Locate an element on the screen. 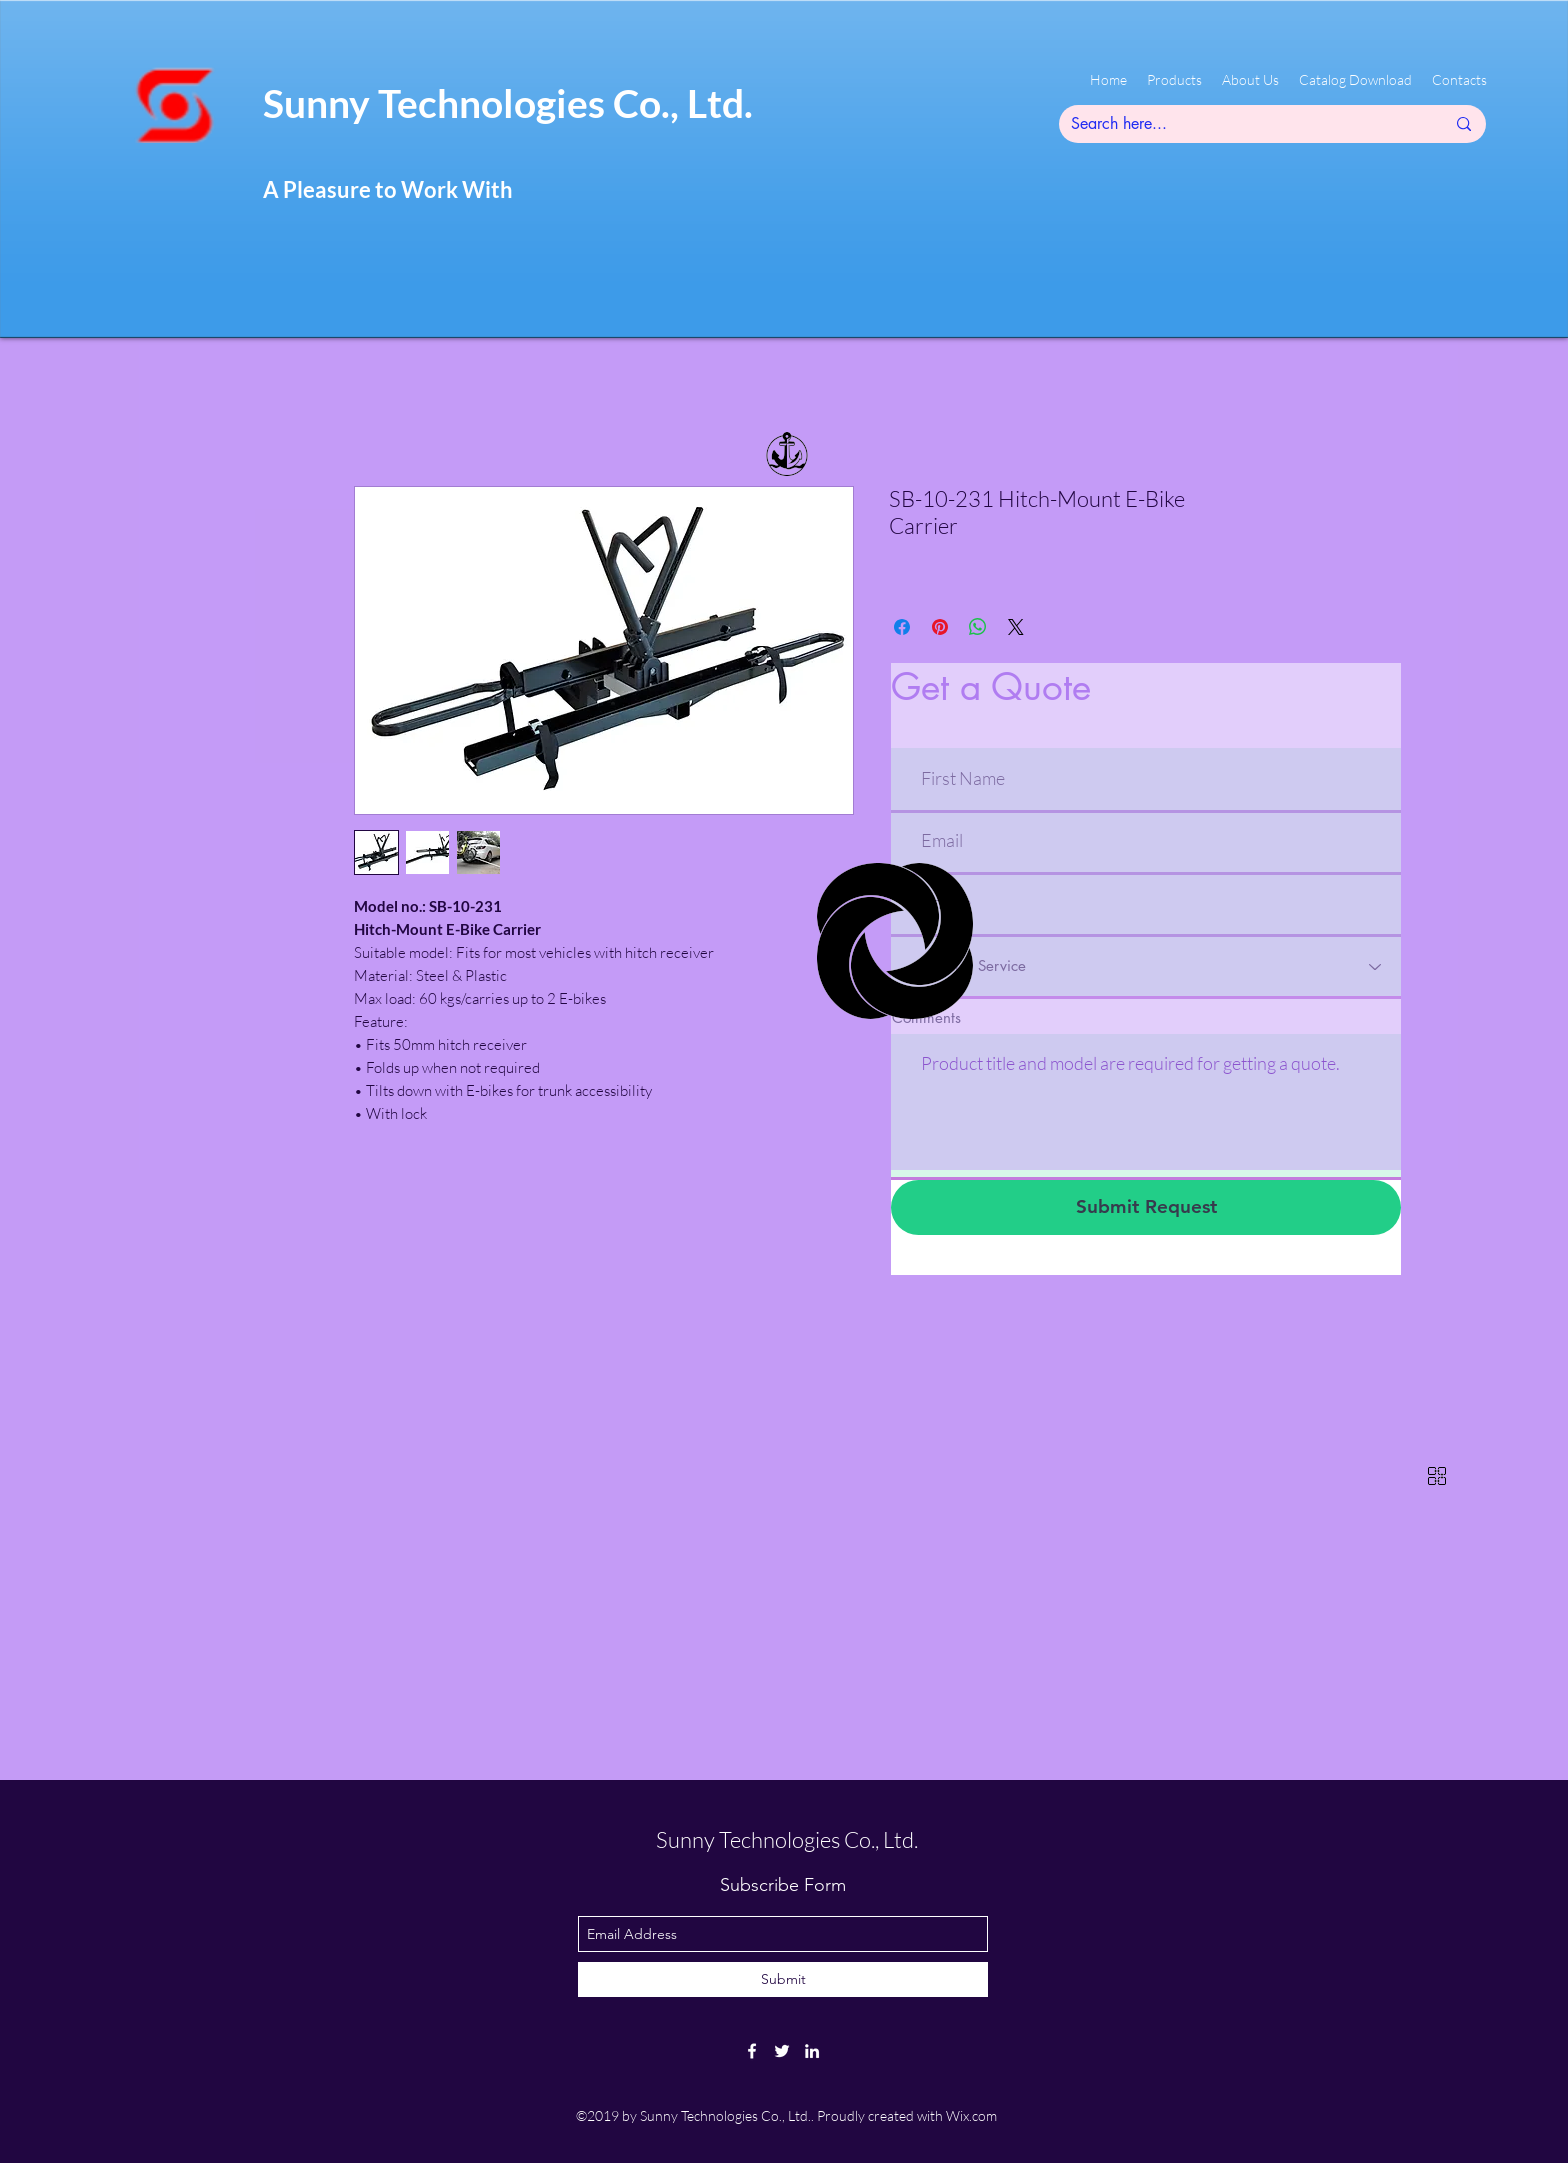 The width and height of the screenshot is (1568, 2163). open ShareX screen capture application is located at coordinates (895, 941).